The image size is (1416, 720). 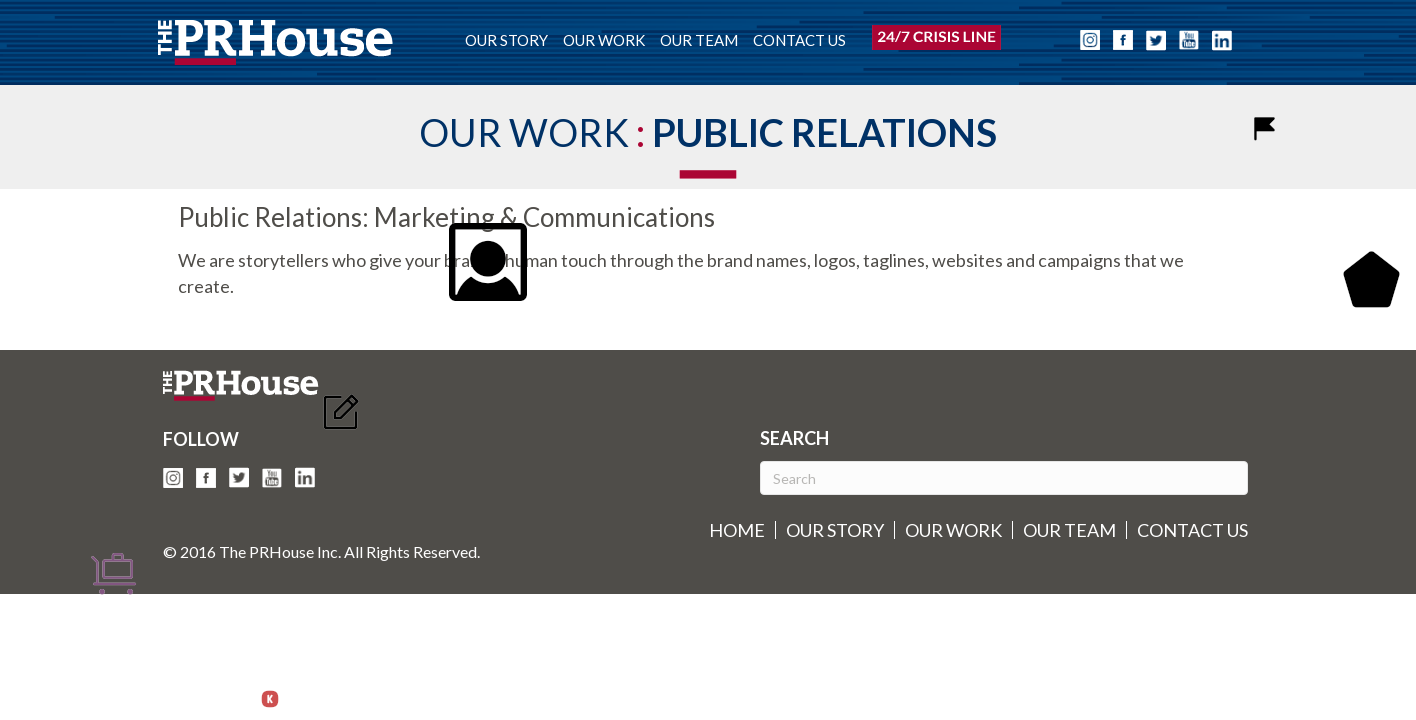 What do you see at coordinates (340, 412) in the screenshot?
I see `compose a new note` at bounding box center [340, 412].